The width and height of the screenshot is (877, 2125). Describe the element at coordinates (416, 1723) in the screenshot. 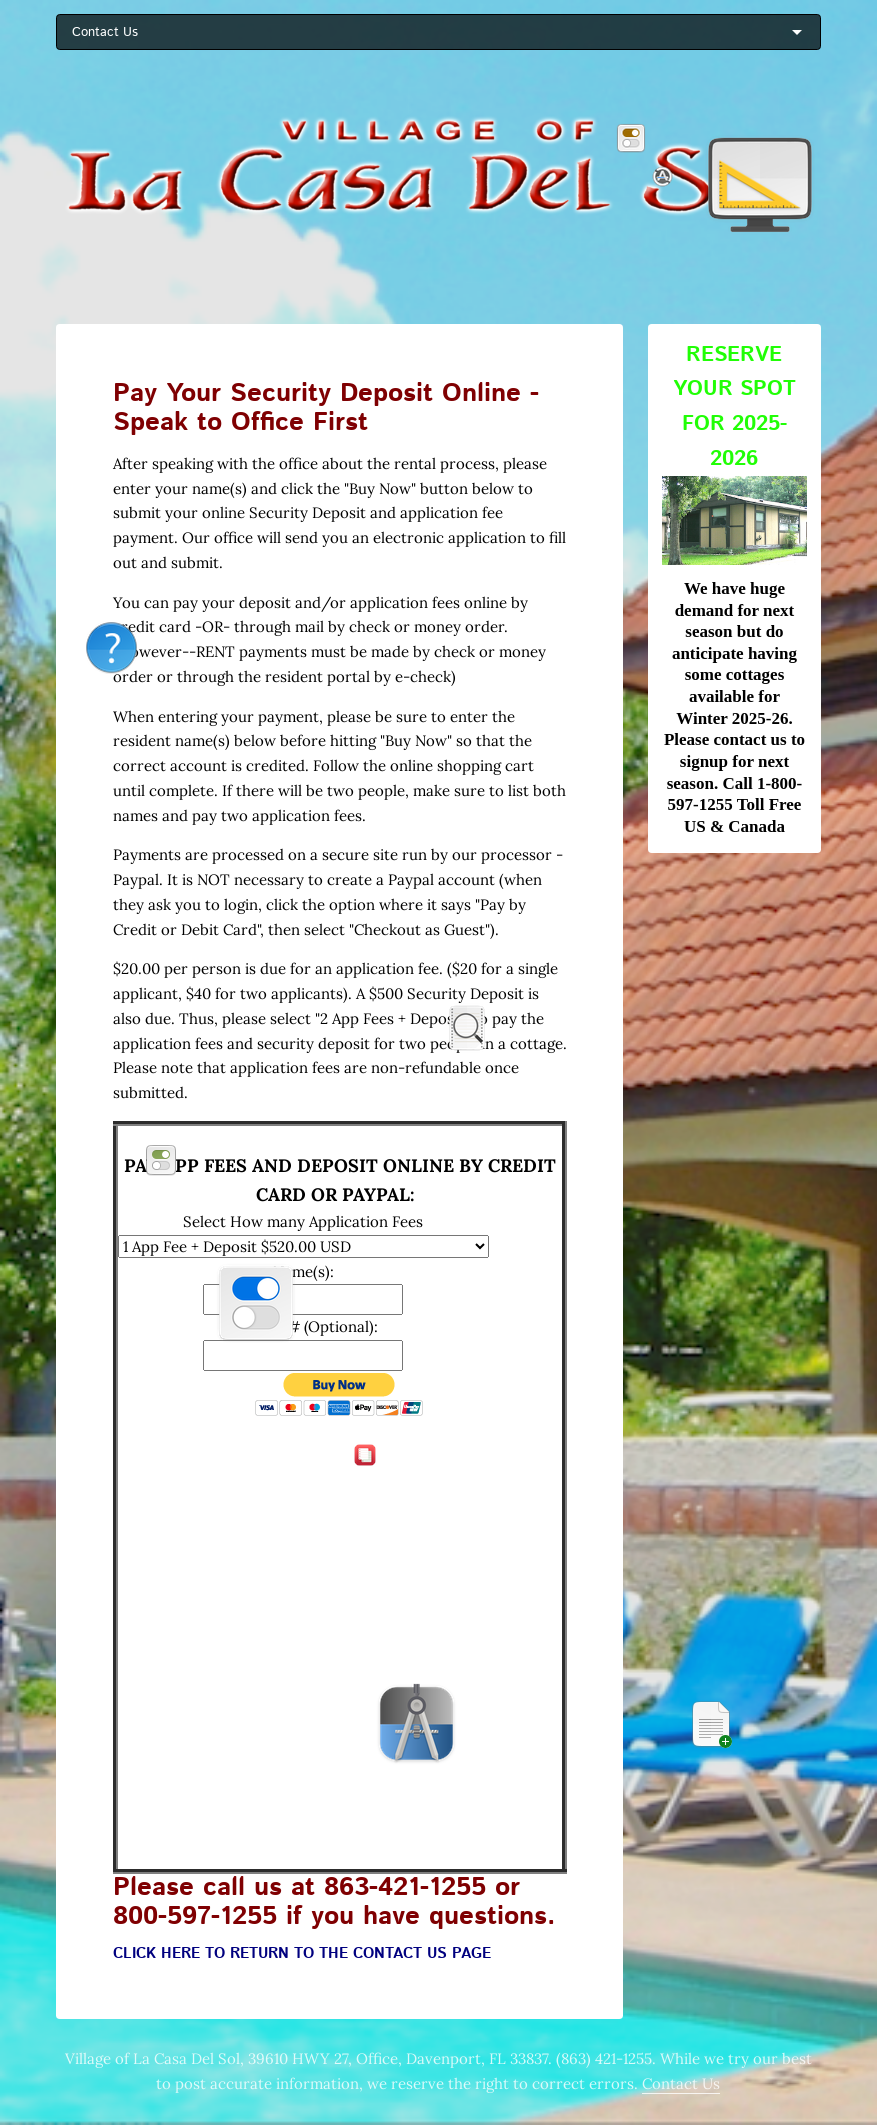

I see `open app icon preview tool` at that location.